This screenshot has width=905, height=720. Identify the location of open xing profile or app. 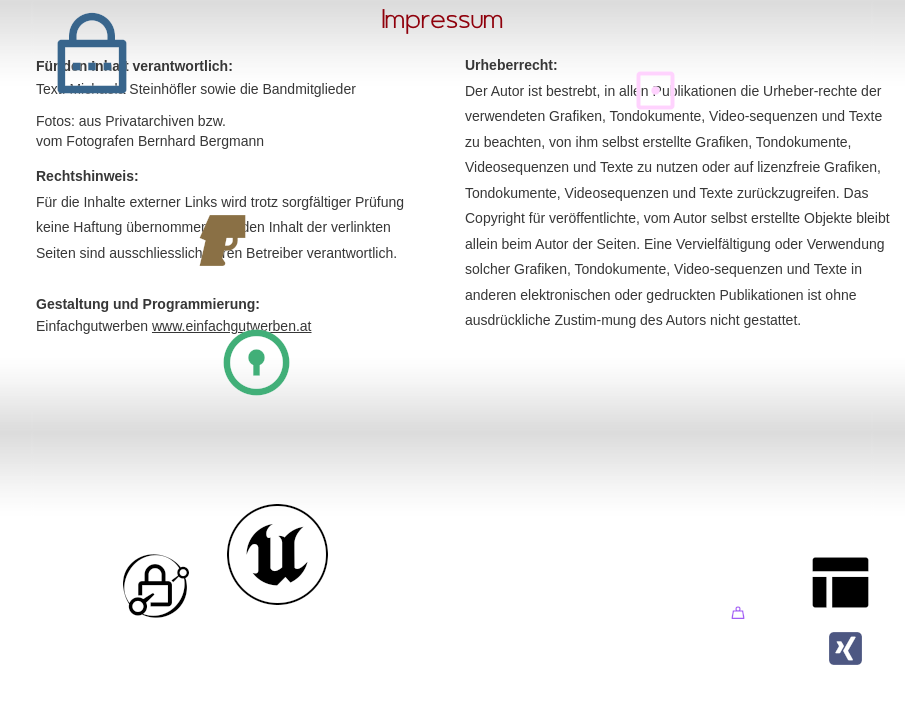
(845, 648).